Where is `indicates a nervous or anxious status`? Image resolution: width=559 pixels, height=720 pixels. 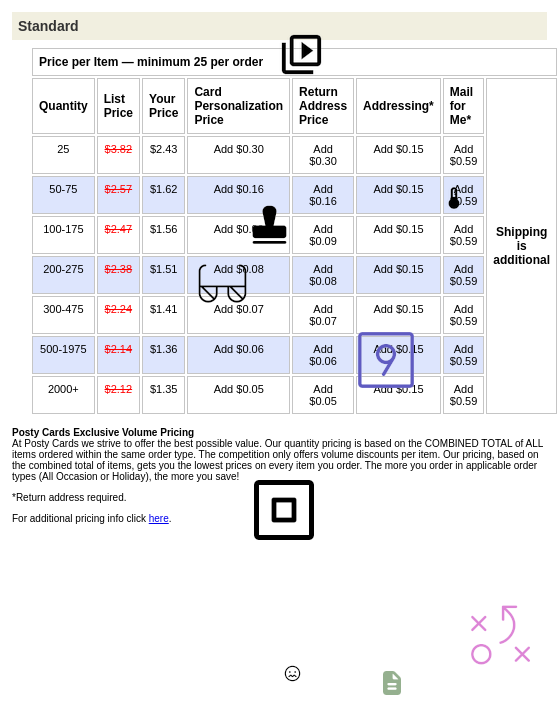 indicates a nervous or anxious status is located at coordinates (292, 673).